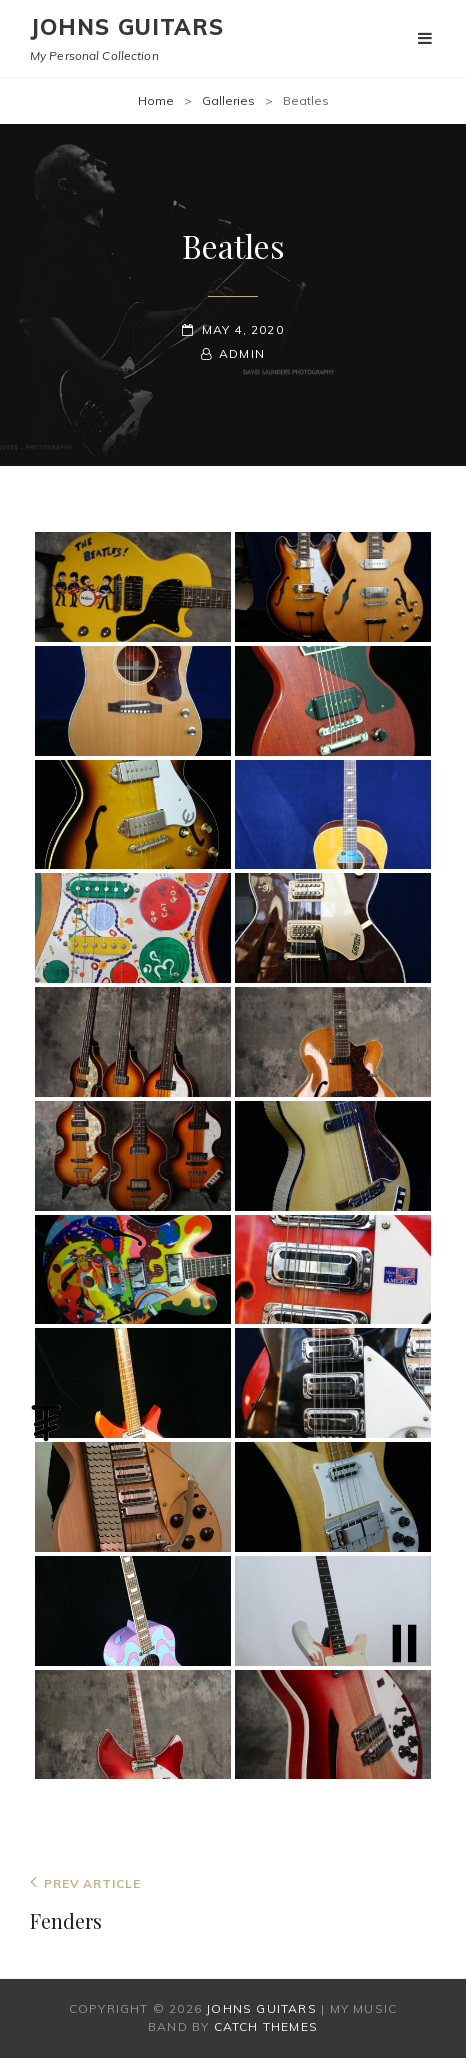  What do you see at coordinates (404, 1643) in the screenshot?
I see `pause media playback` at bounding box center [404, 1643].